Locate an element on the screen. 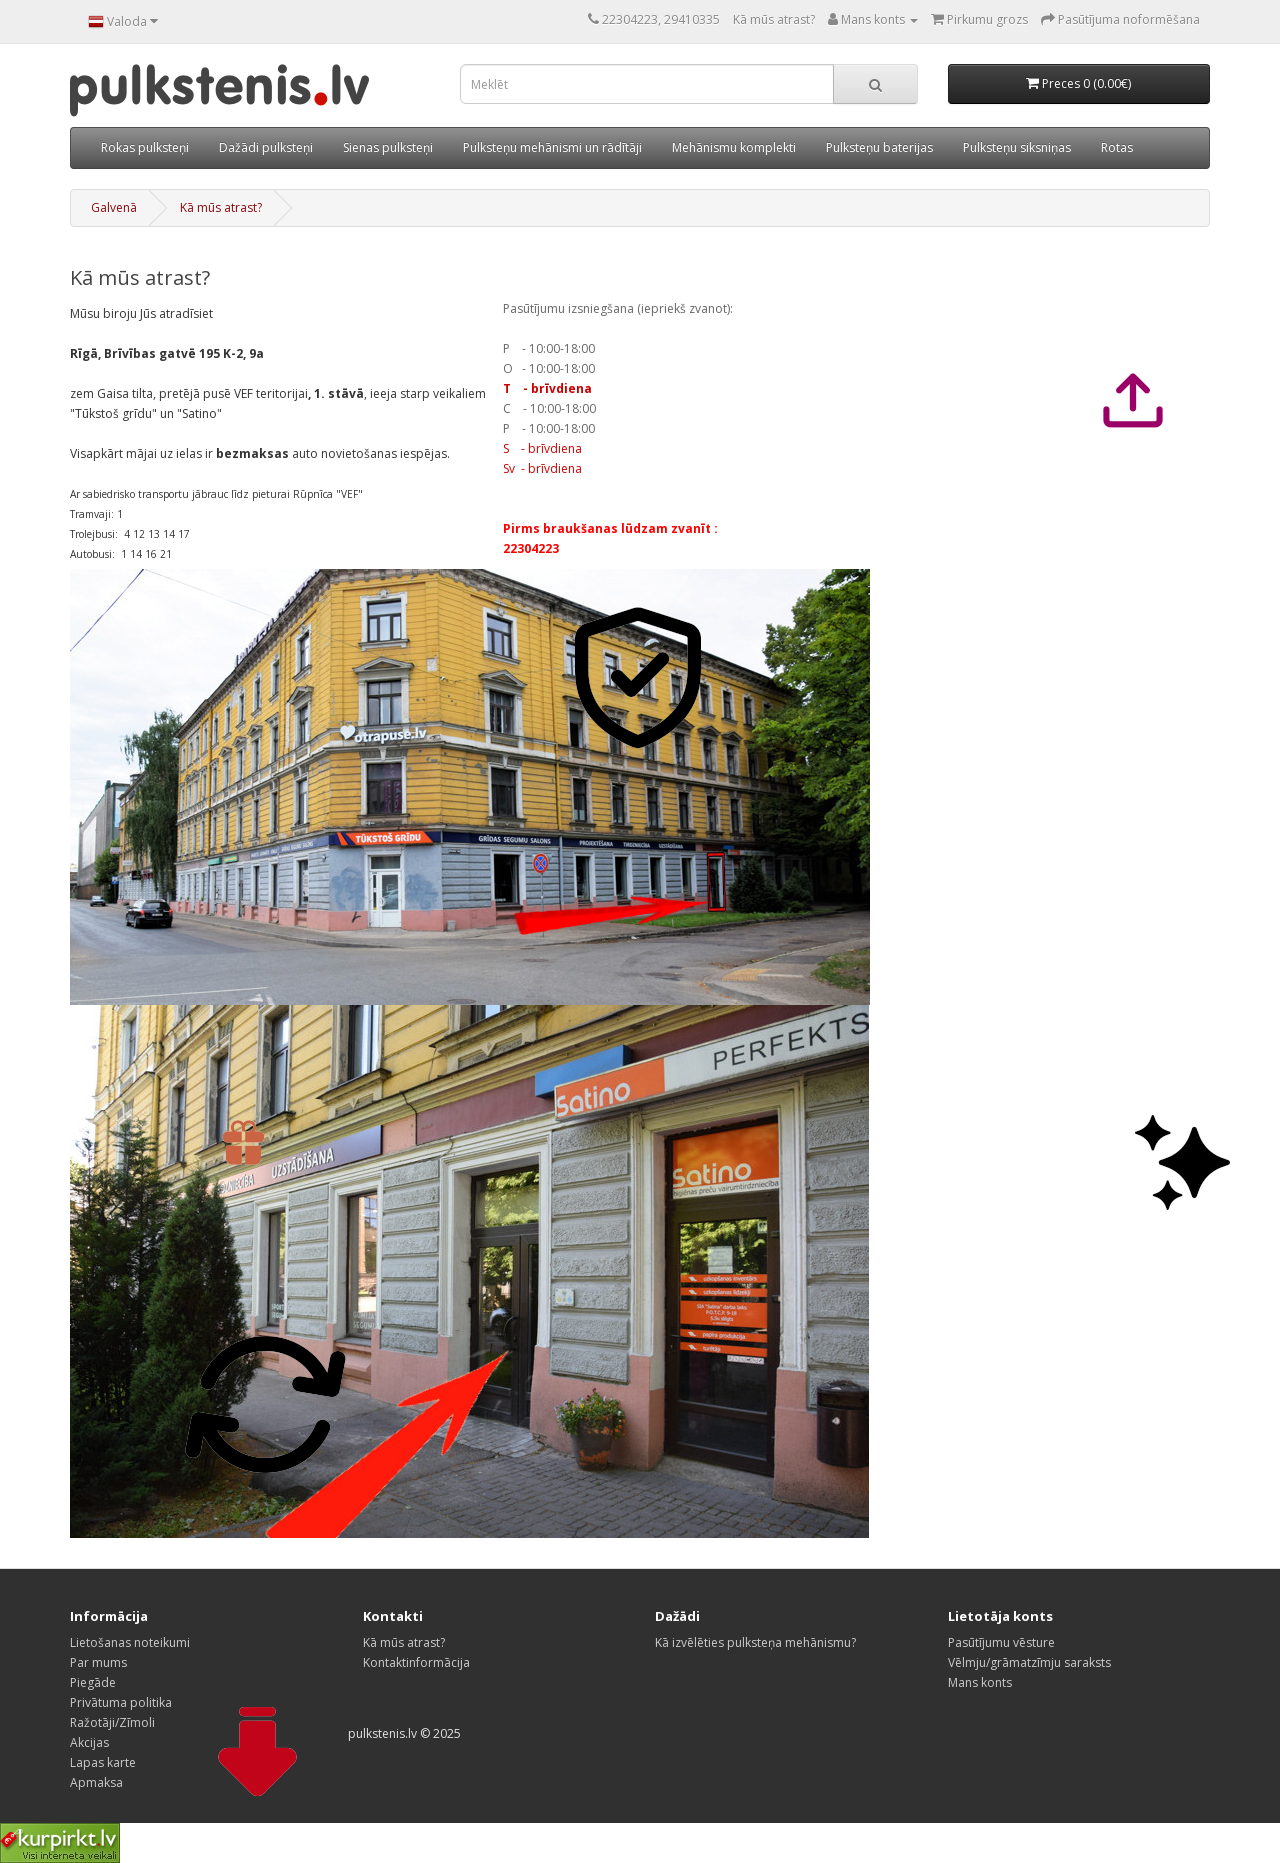 This screenshot has height=1863, width=1280. indicates verified security or protection status is located at coordinates (638, 679).